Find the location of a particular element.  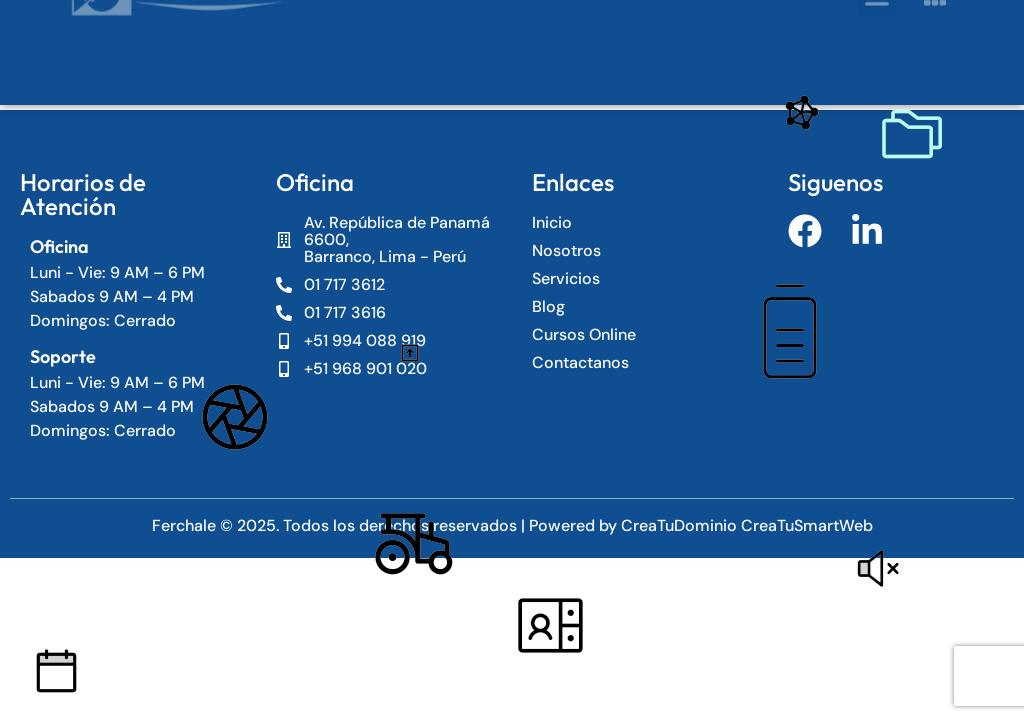

access farming or agricultural features is located at coordinates (412, 542).